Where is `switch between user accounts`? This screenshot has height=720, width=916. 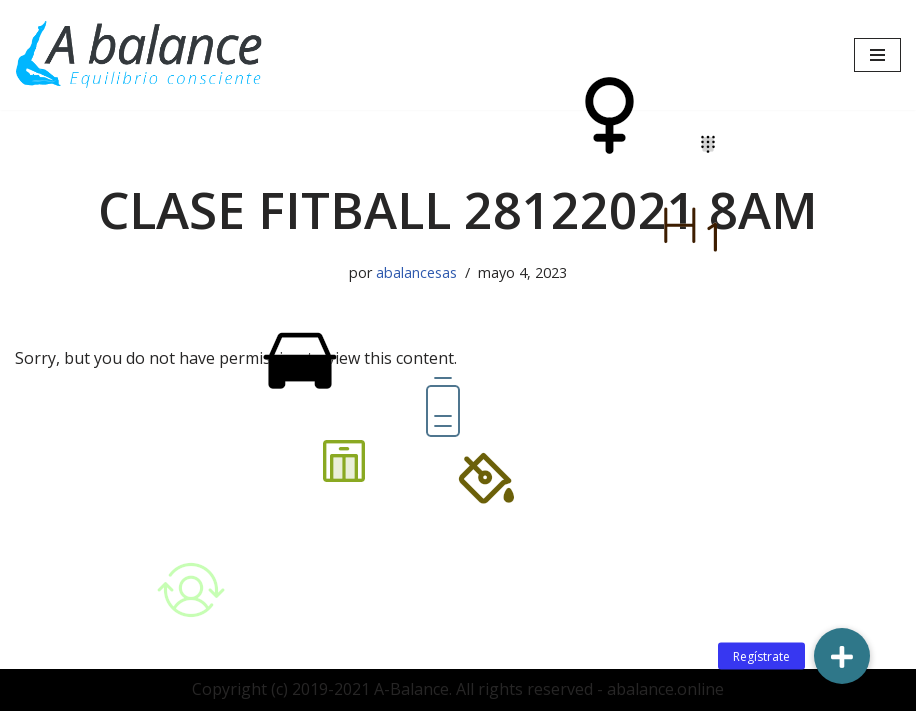 switch between user accounts is located at coordinates (191, 590).